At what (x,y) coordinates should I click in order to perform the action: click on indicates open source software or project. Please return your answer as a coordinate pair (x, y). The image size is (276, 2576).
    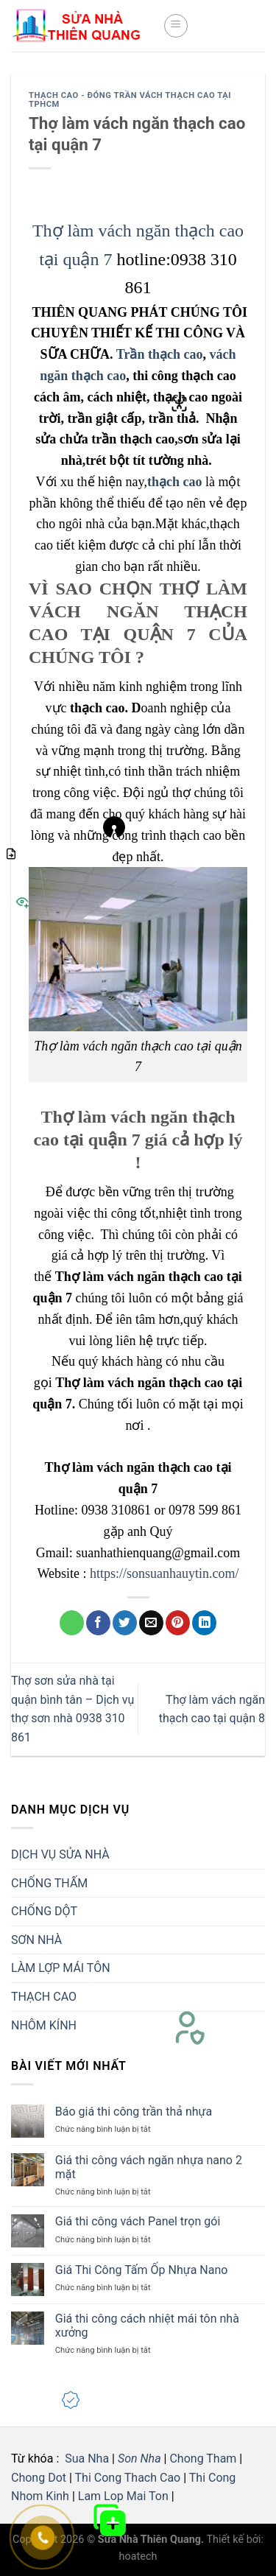
    Looking at the image, I should click on (114, 827).